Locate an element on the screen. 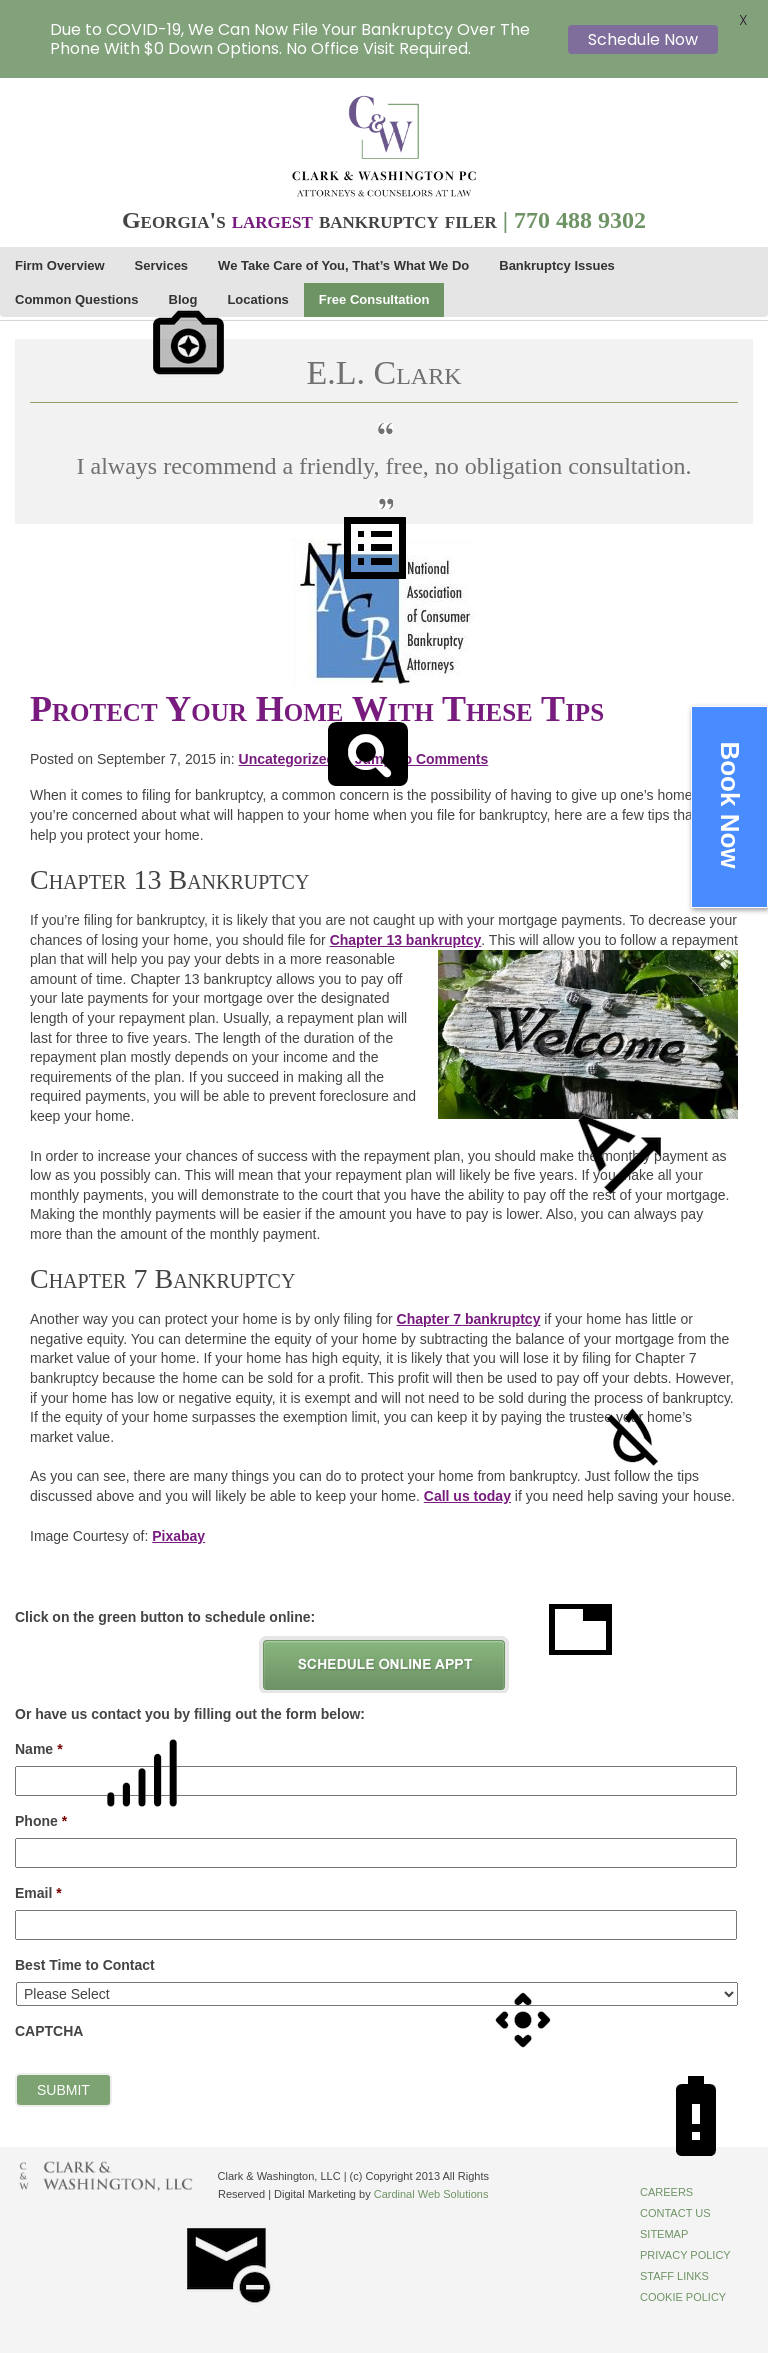 This screenshot has height=2353, width=768. open a new browser tab is located at coordinates (580, 1629).